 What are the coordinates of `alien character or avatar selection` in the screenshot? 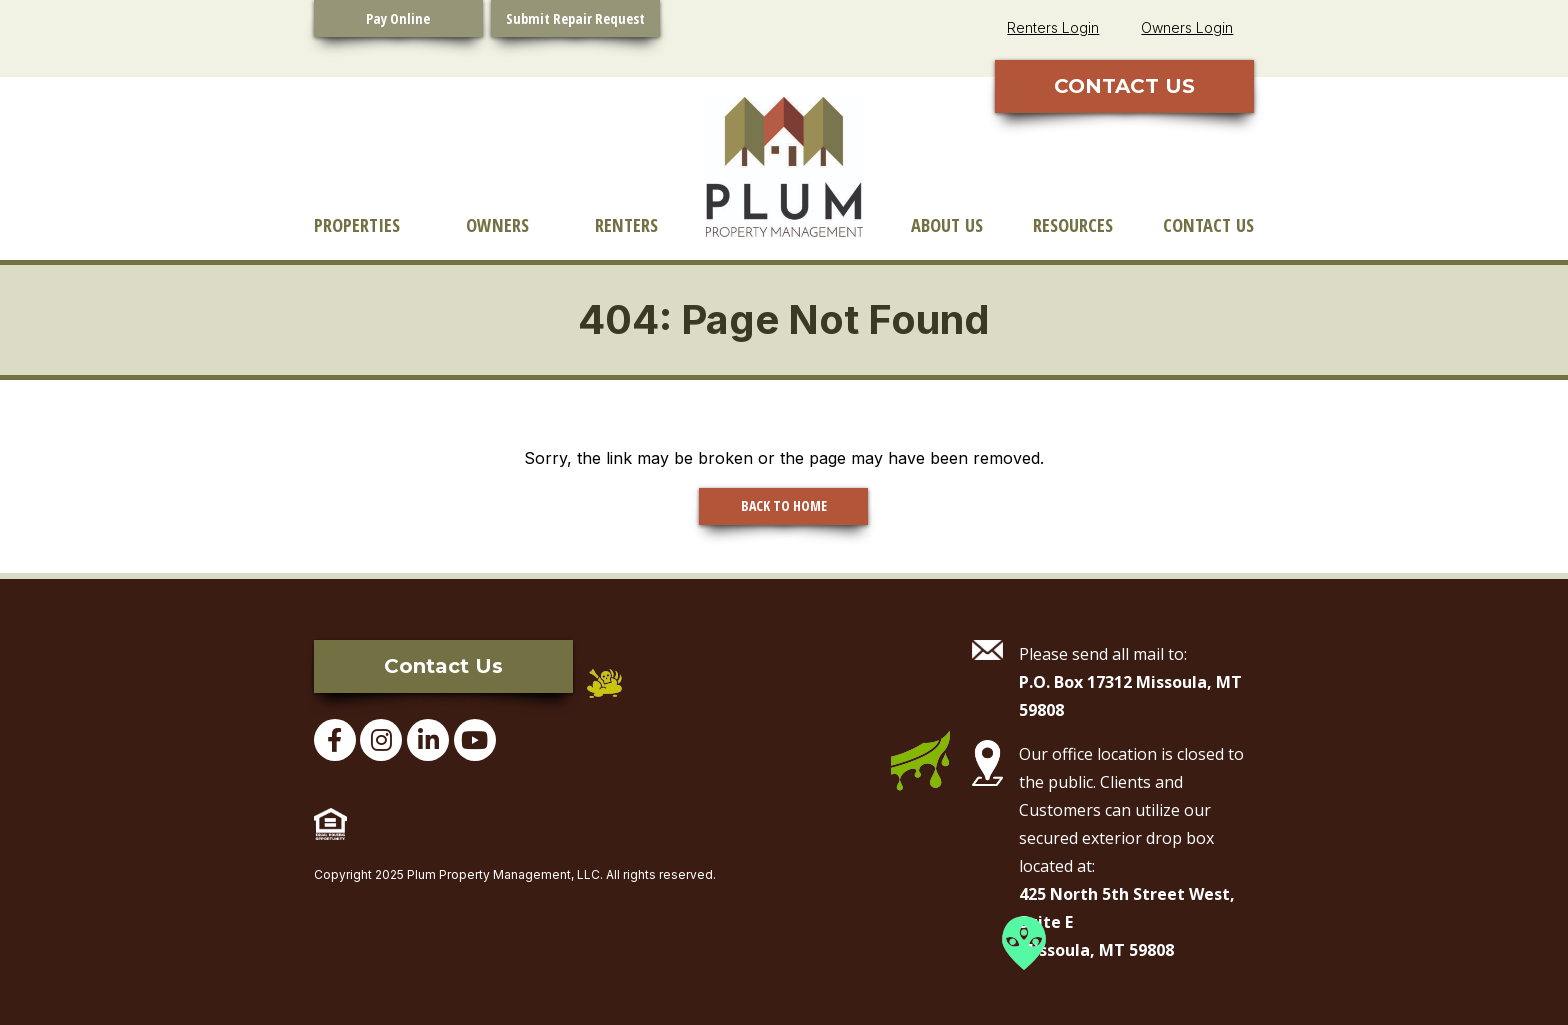 It's located at (1024, 943).